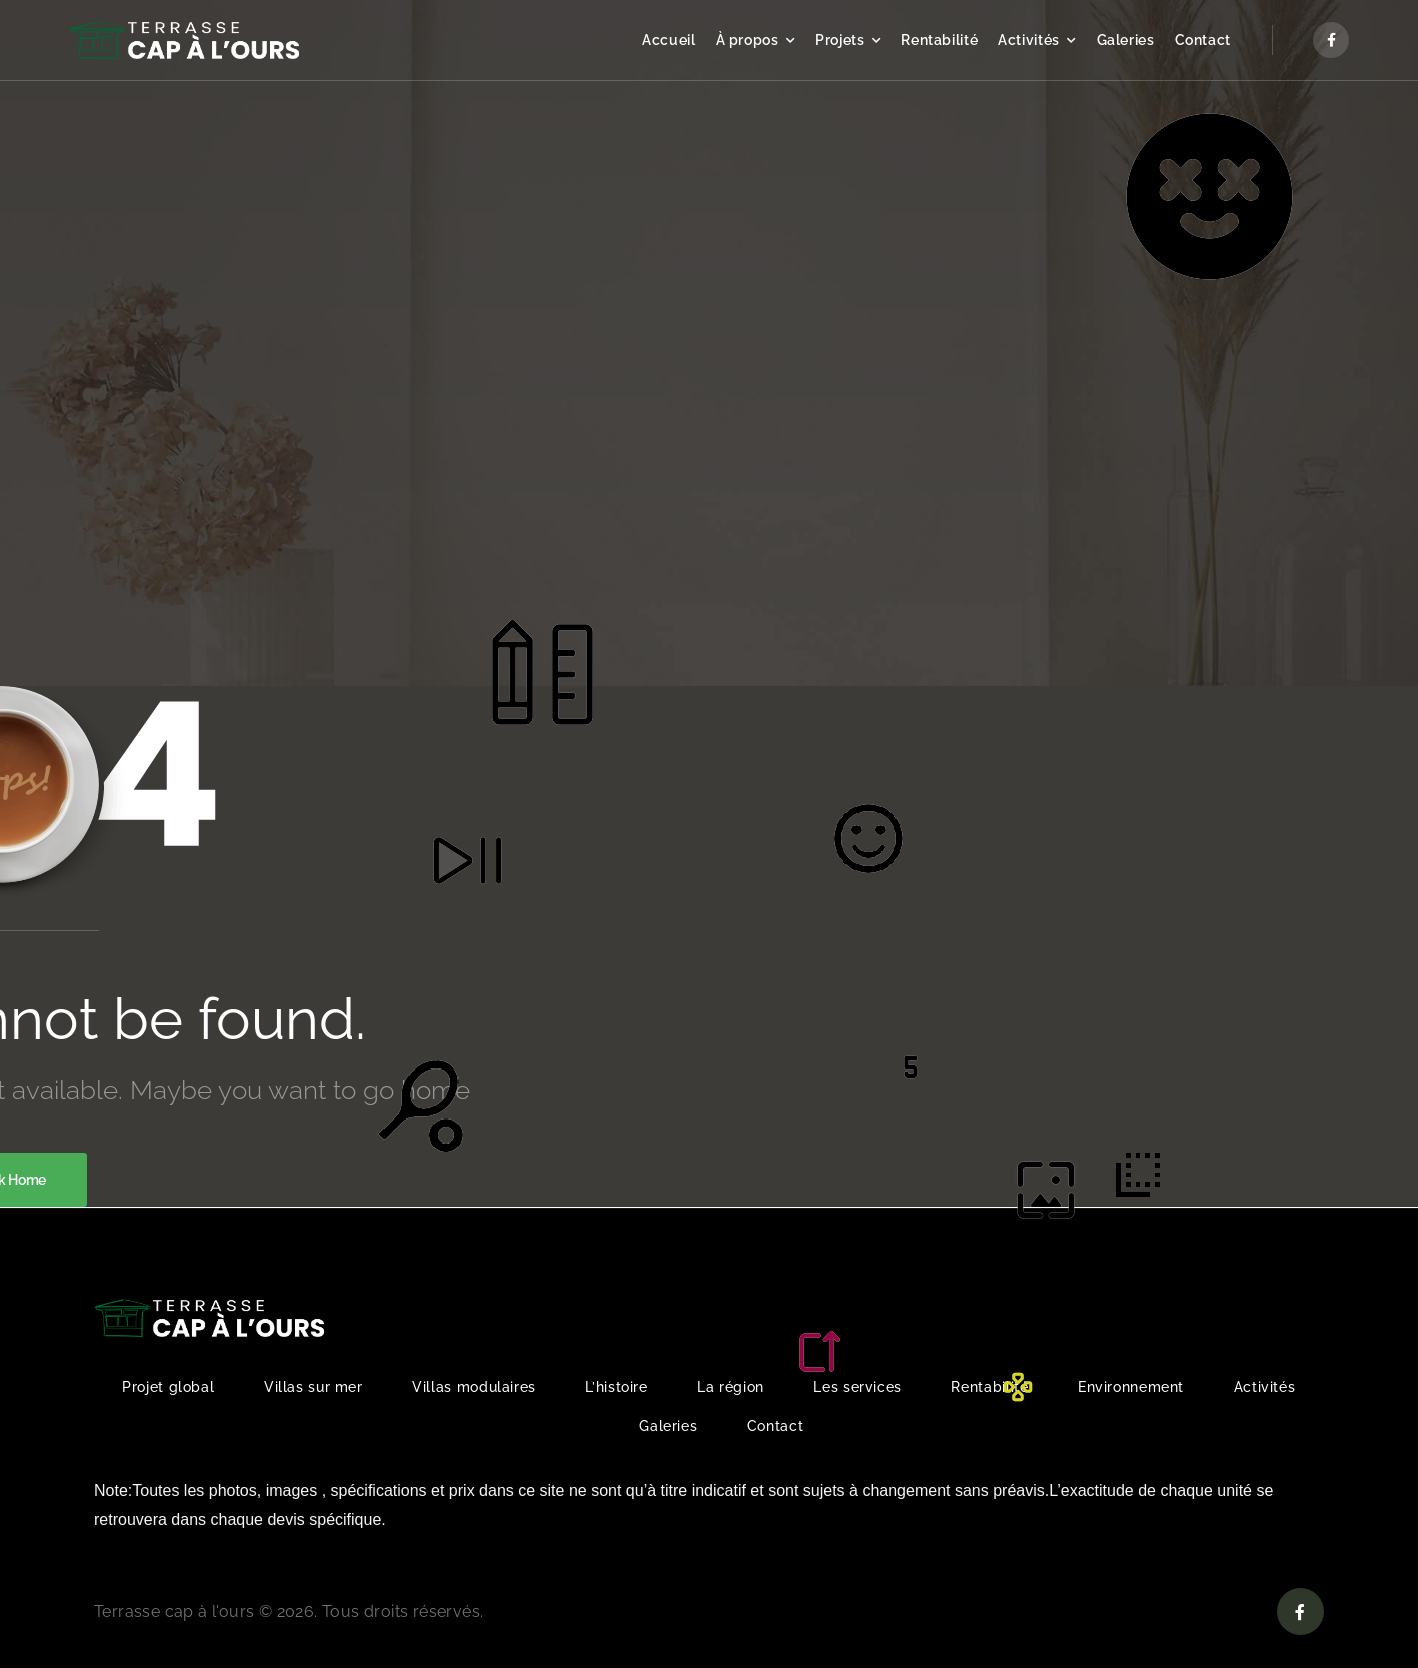  I want to click on indicates step 5 in a multi-step process, so click(911, 1067).